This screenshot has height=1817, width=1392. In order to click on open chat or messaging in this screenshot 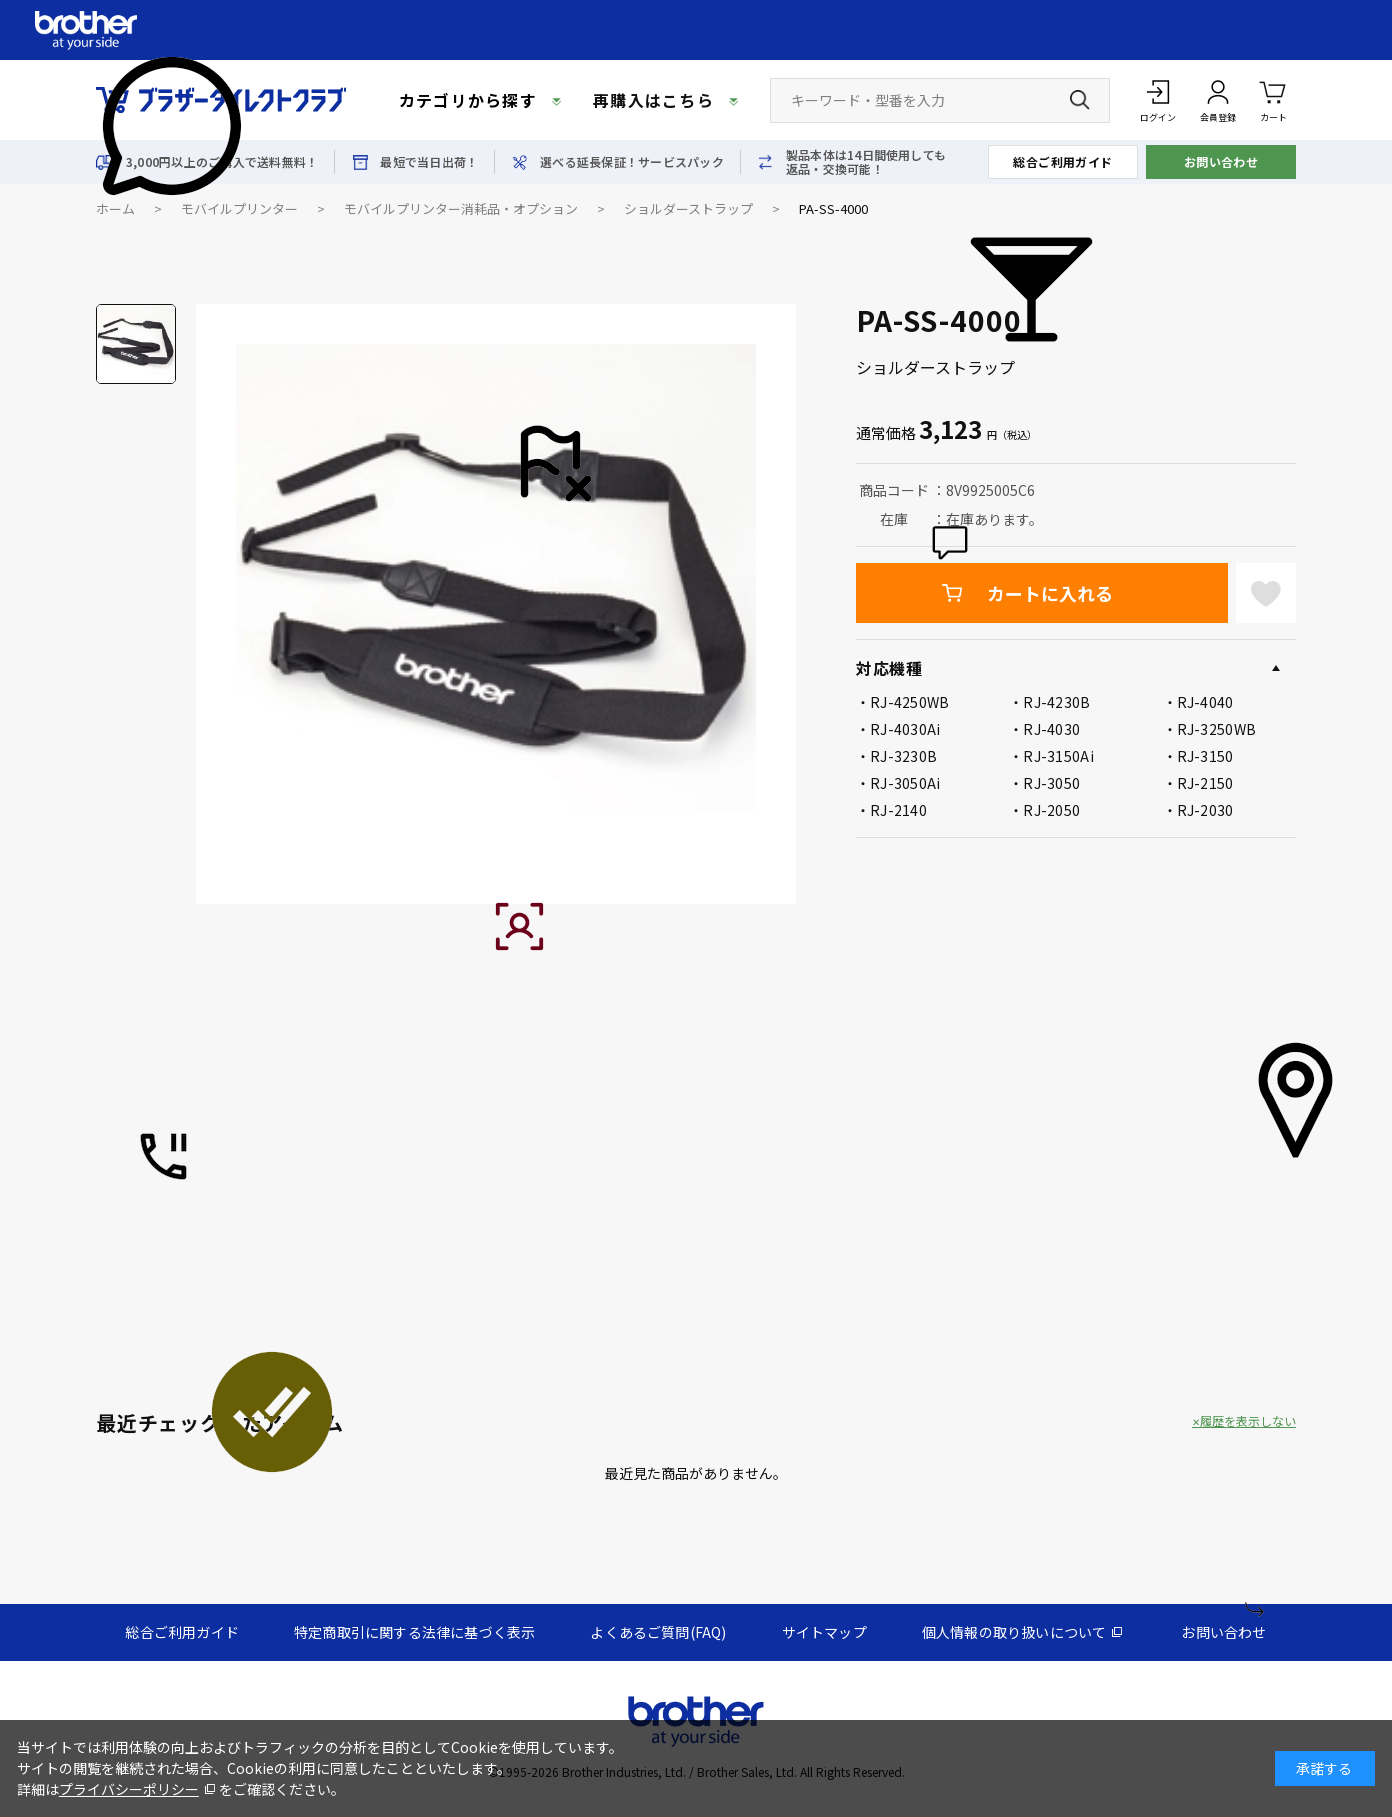, I will do `click(172, 126)`.